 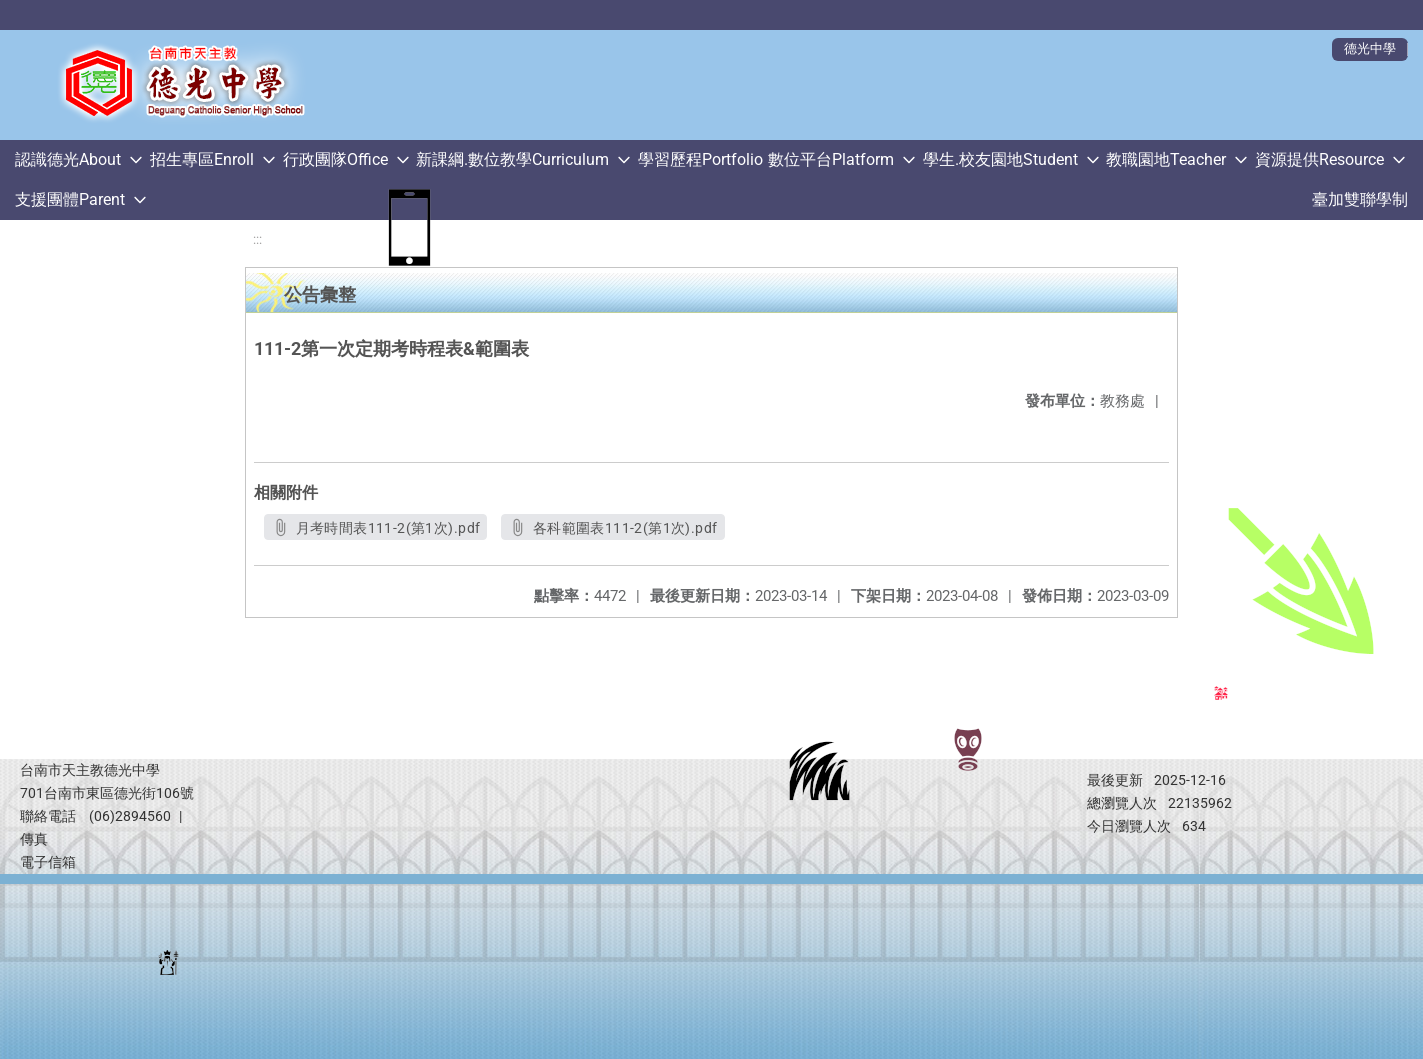 I want to click on equip spear hook weapon, so click(x=1301, y=580).